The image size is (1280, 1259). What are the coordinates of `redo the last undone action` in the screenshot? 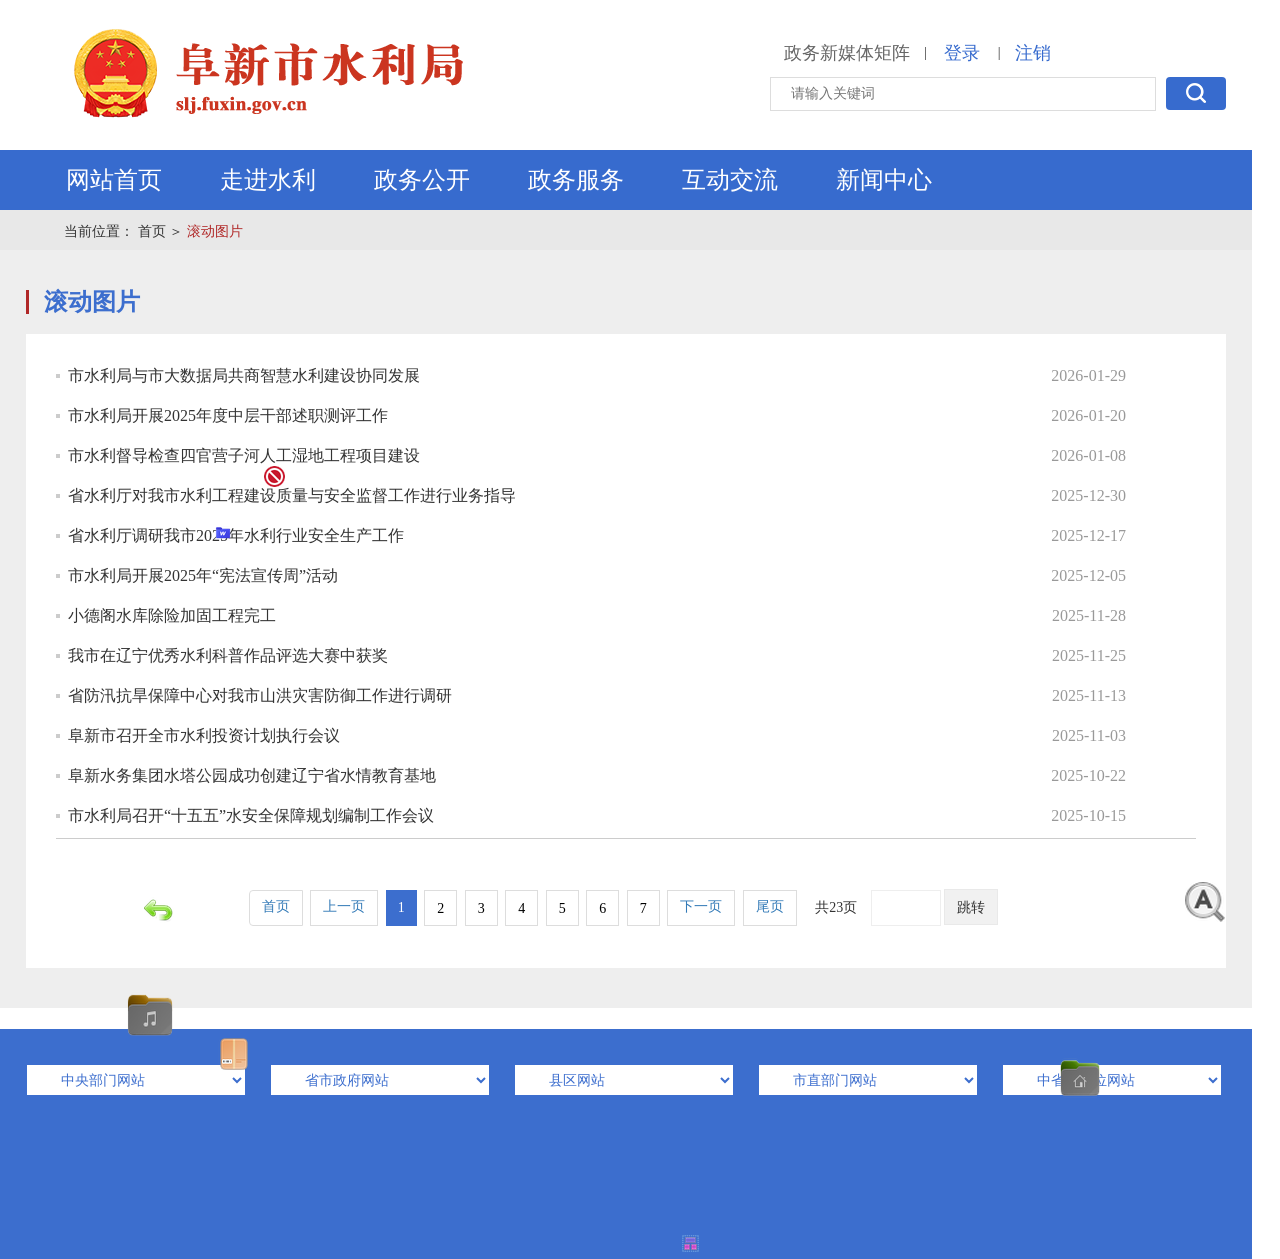 It's located at (159, 909).